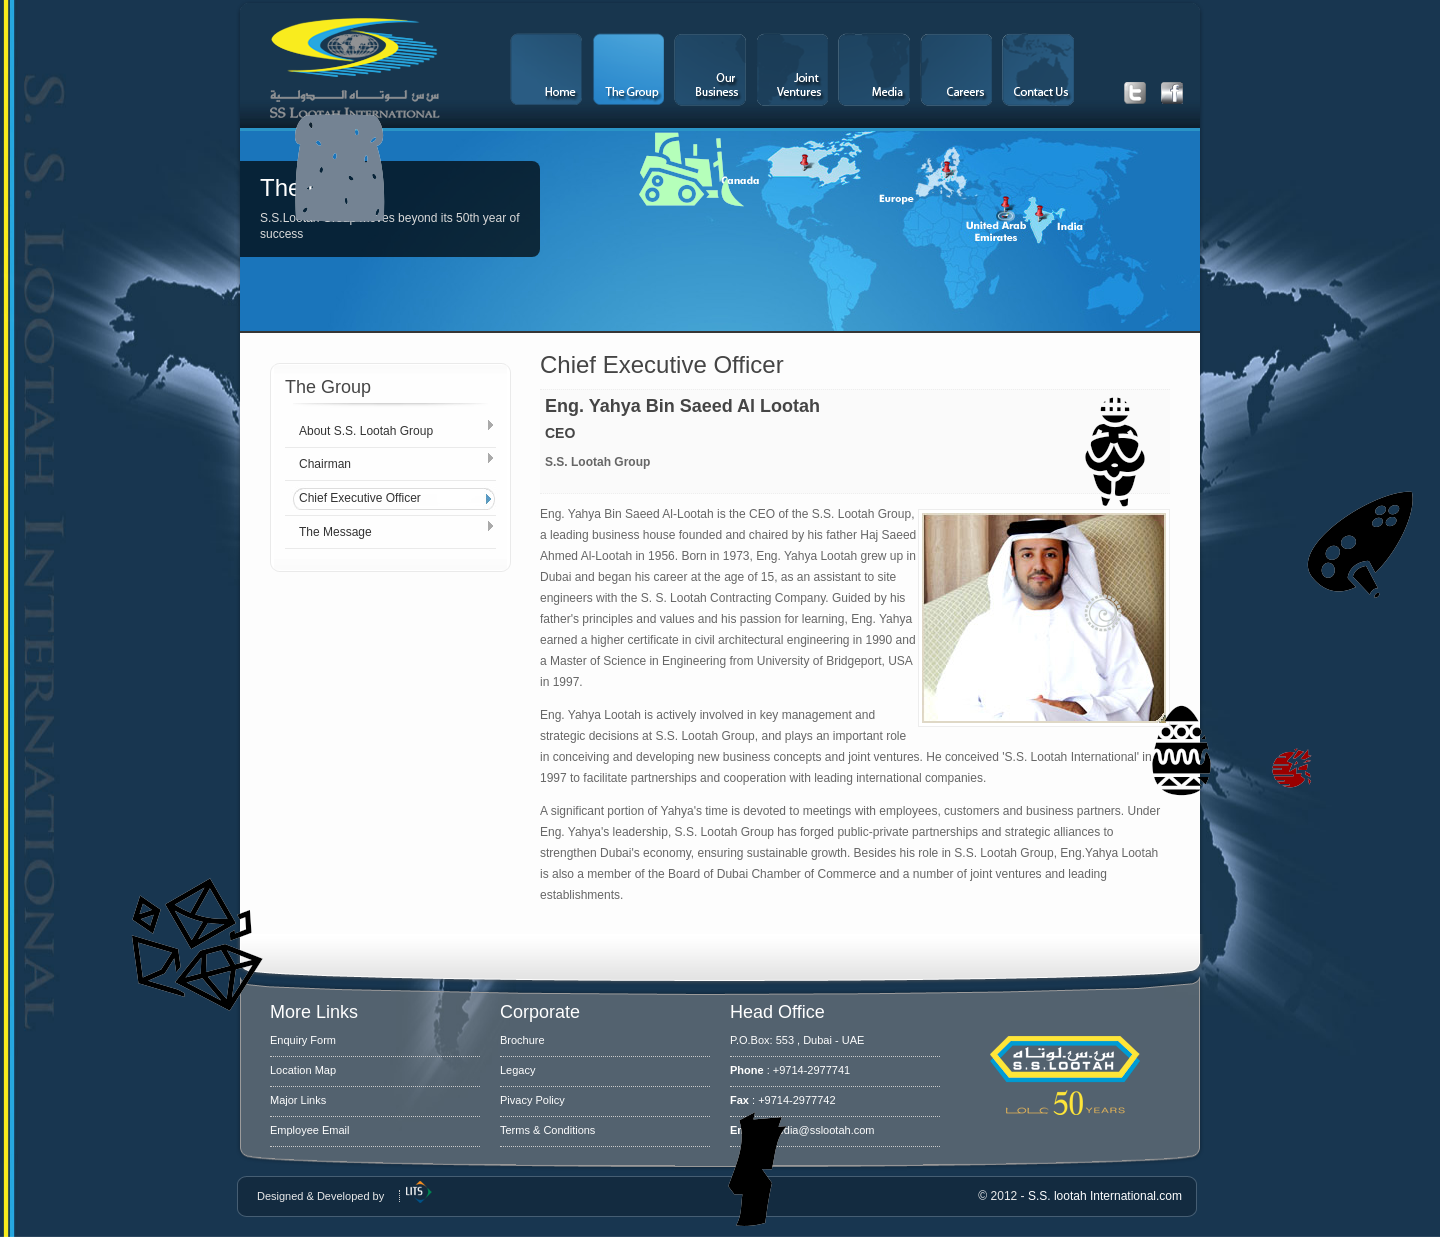 This screenshot has height=1237, width=1440. Describe the element at coordinates (1115, 452) in the screenshot. I see `view artifact or historical item details` at that location.